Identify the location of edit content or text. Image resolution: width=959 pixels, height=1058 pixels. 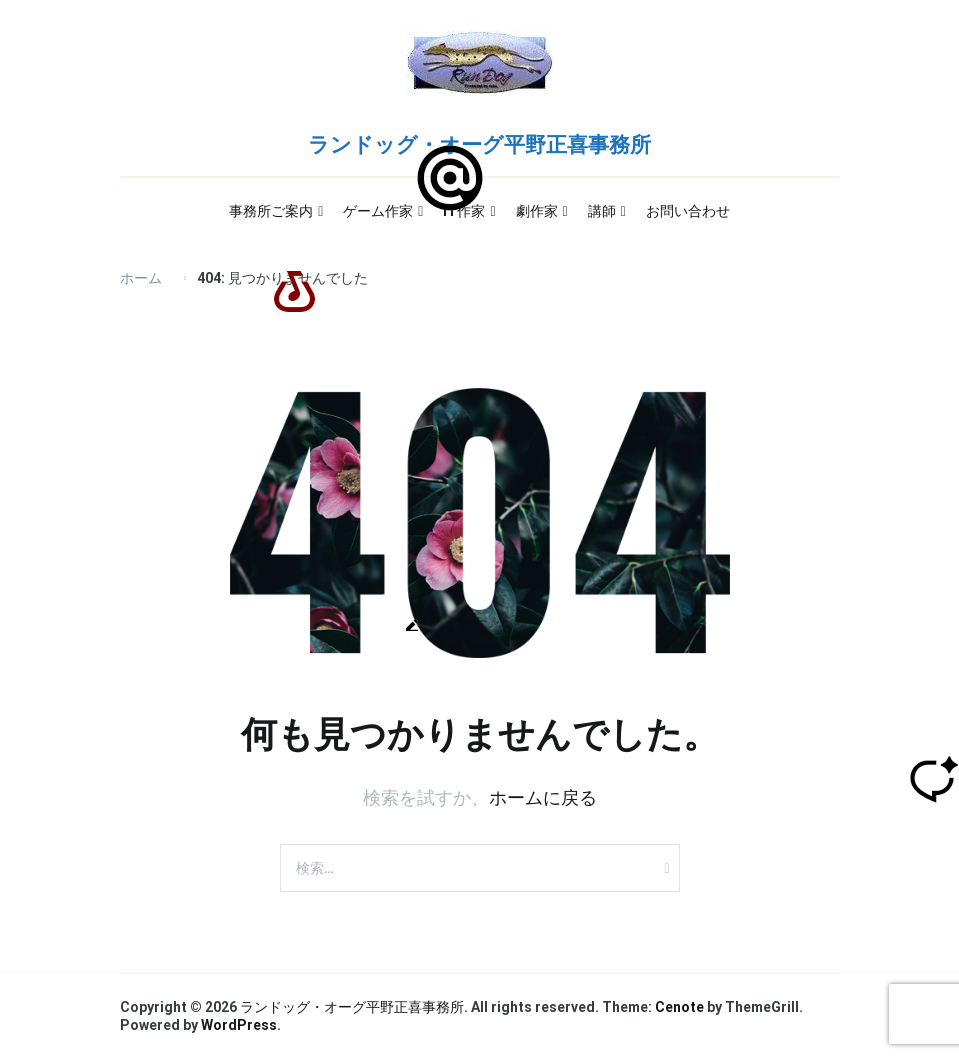
(412, 625).